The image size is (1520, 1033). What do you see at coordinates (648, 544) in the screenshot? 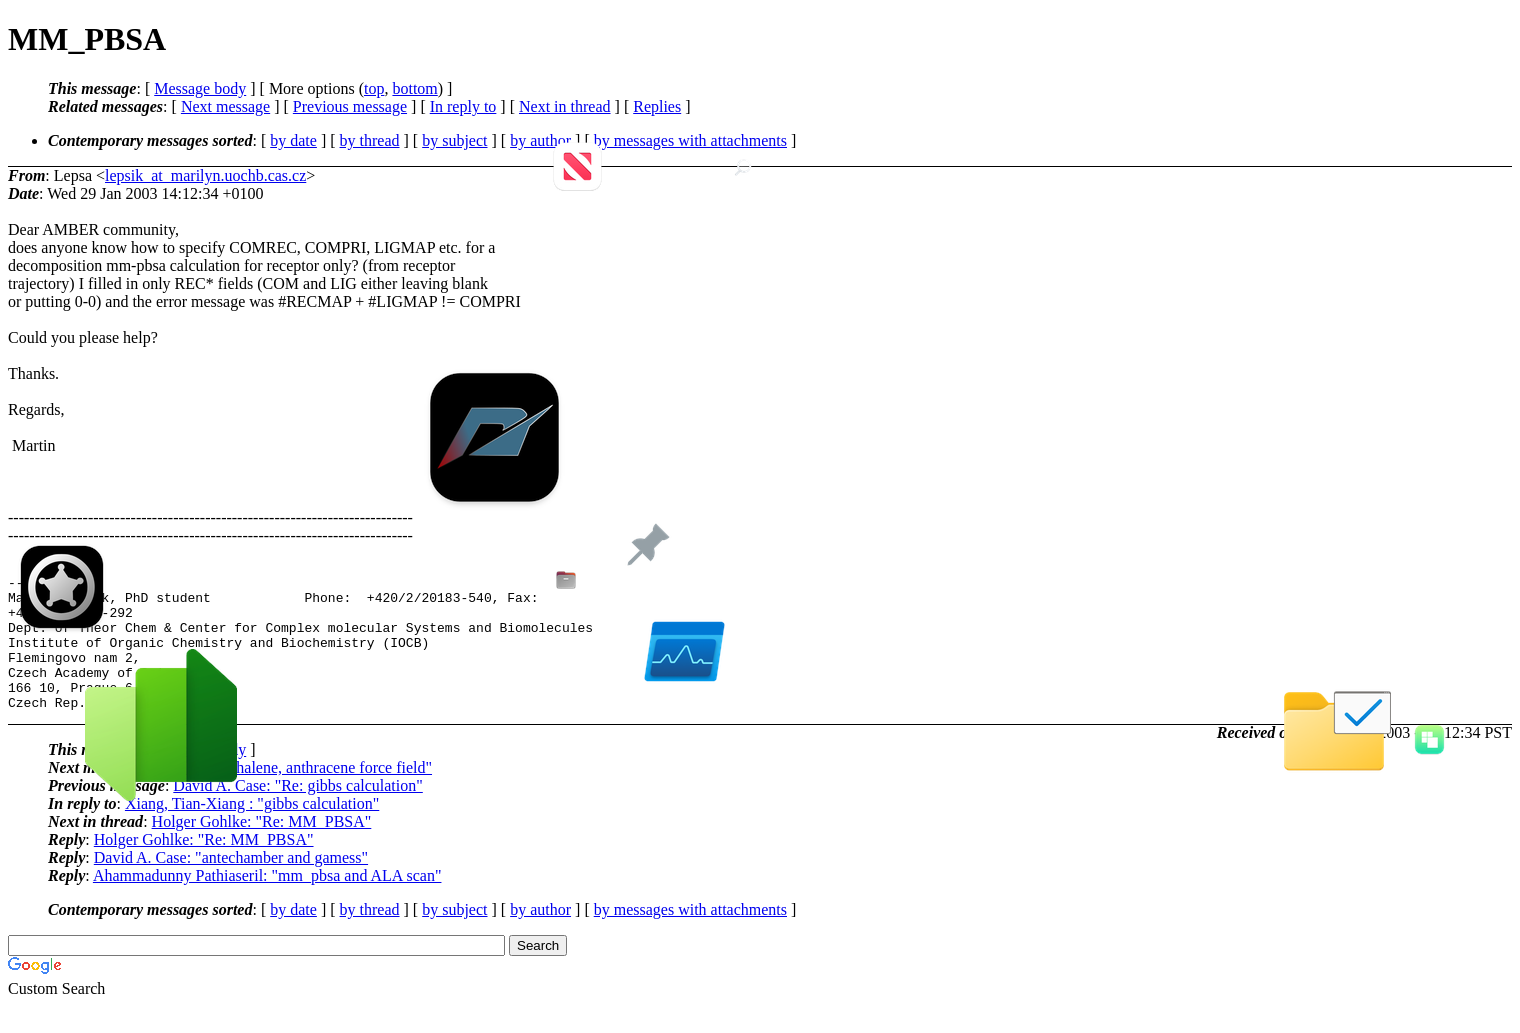
I see `pin an item to keep it visible` at bounding box center [648, 544].